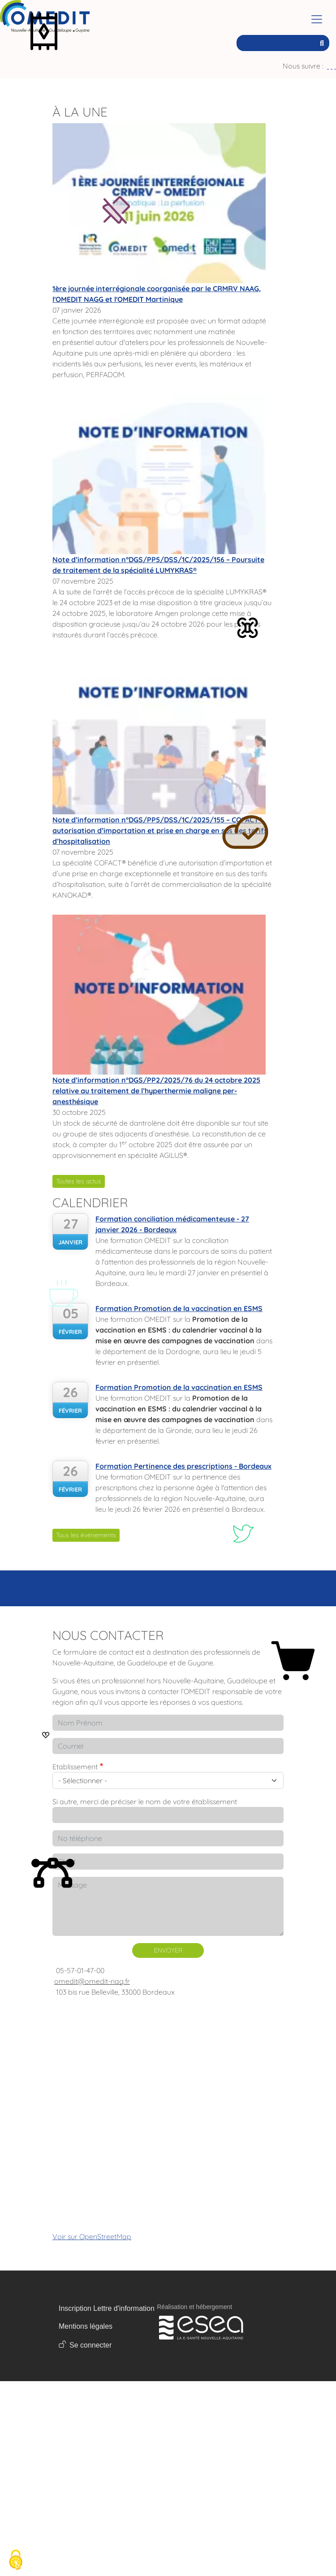  I want to click on access drone controls, so click(247, 628).